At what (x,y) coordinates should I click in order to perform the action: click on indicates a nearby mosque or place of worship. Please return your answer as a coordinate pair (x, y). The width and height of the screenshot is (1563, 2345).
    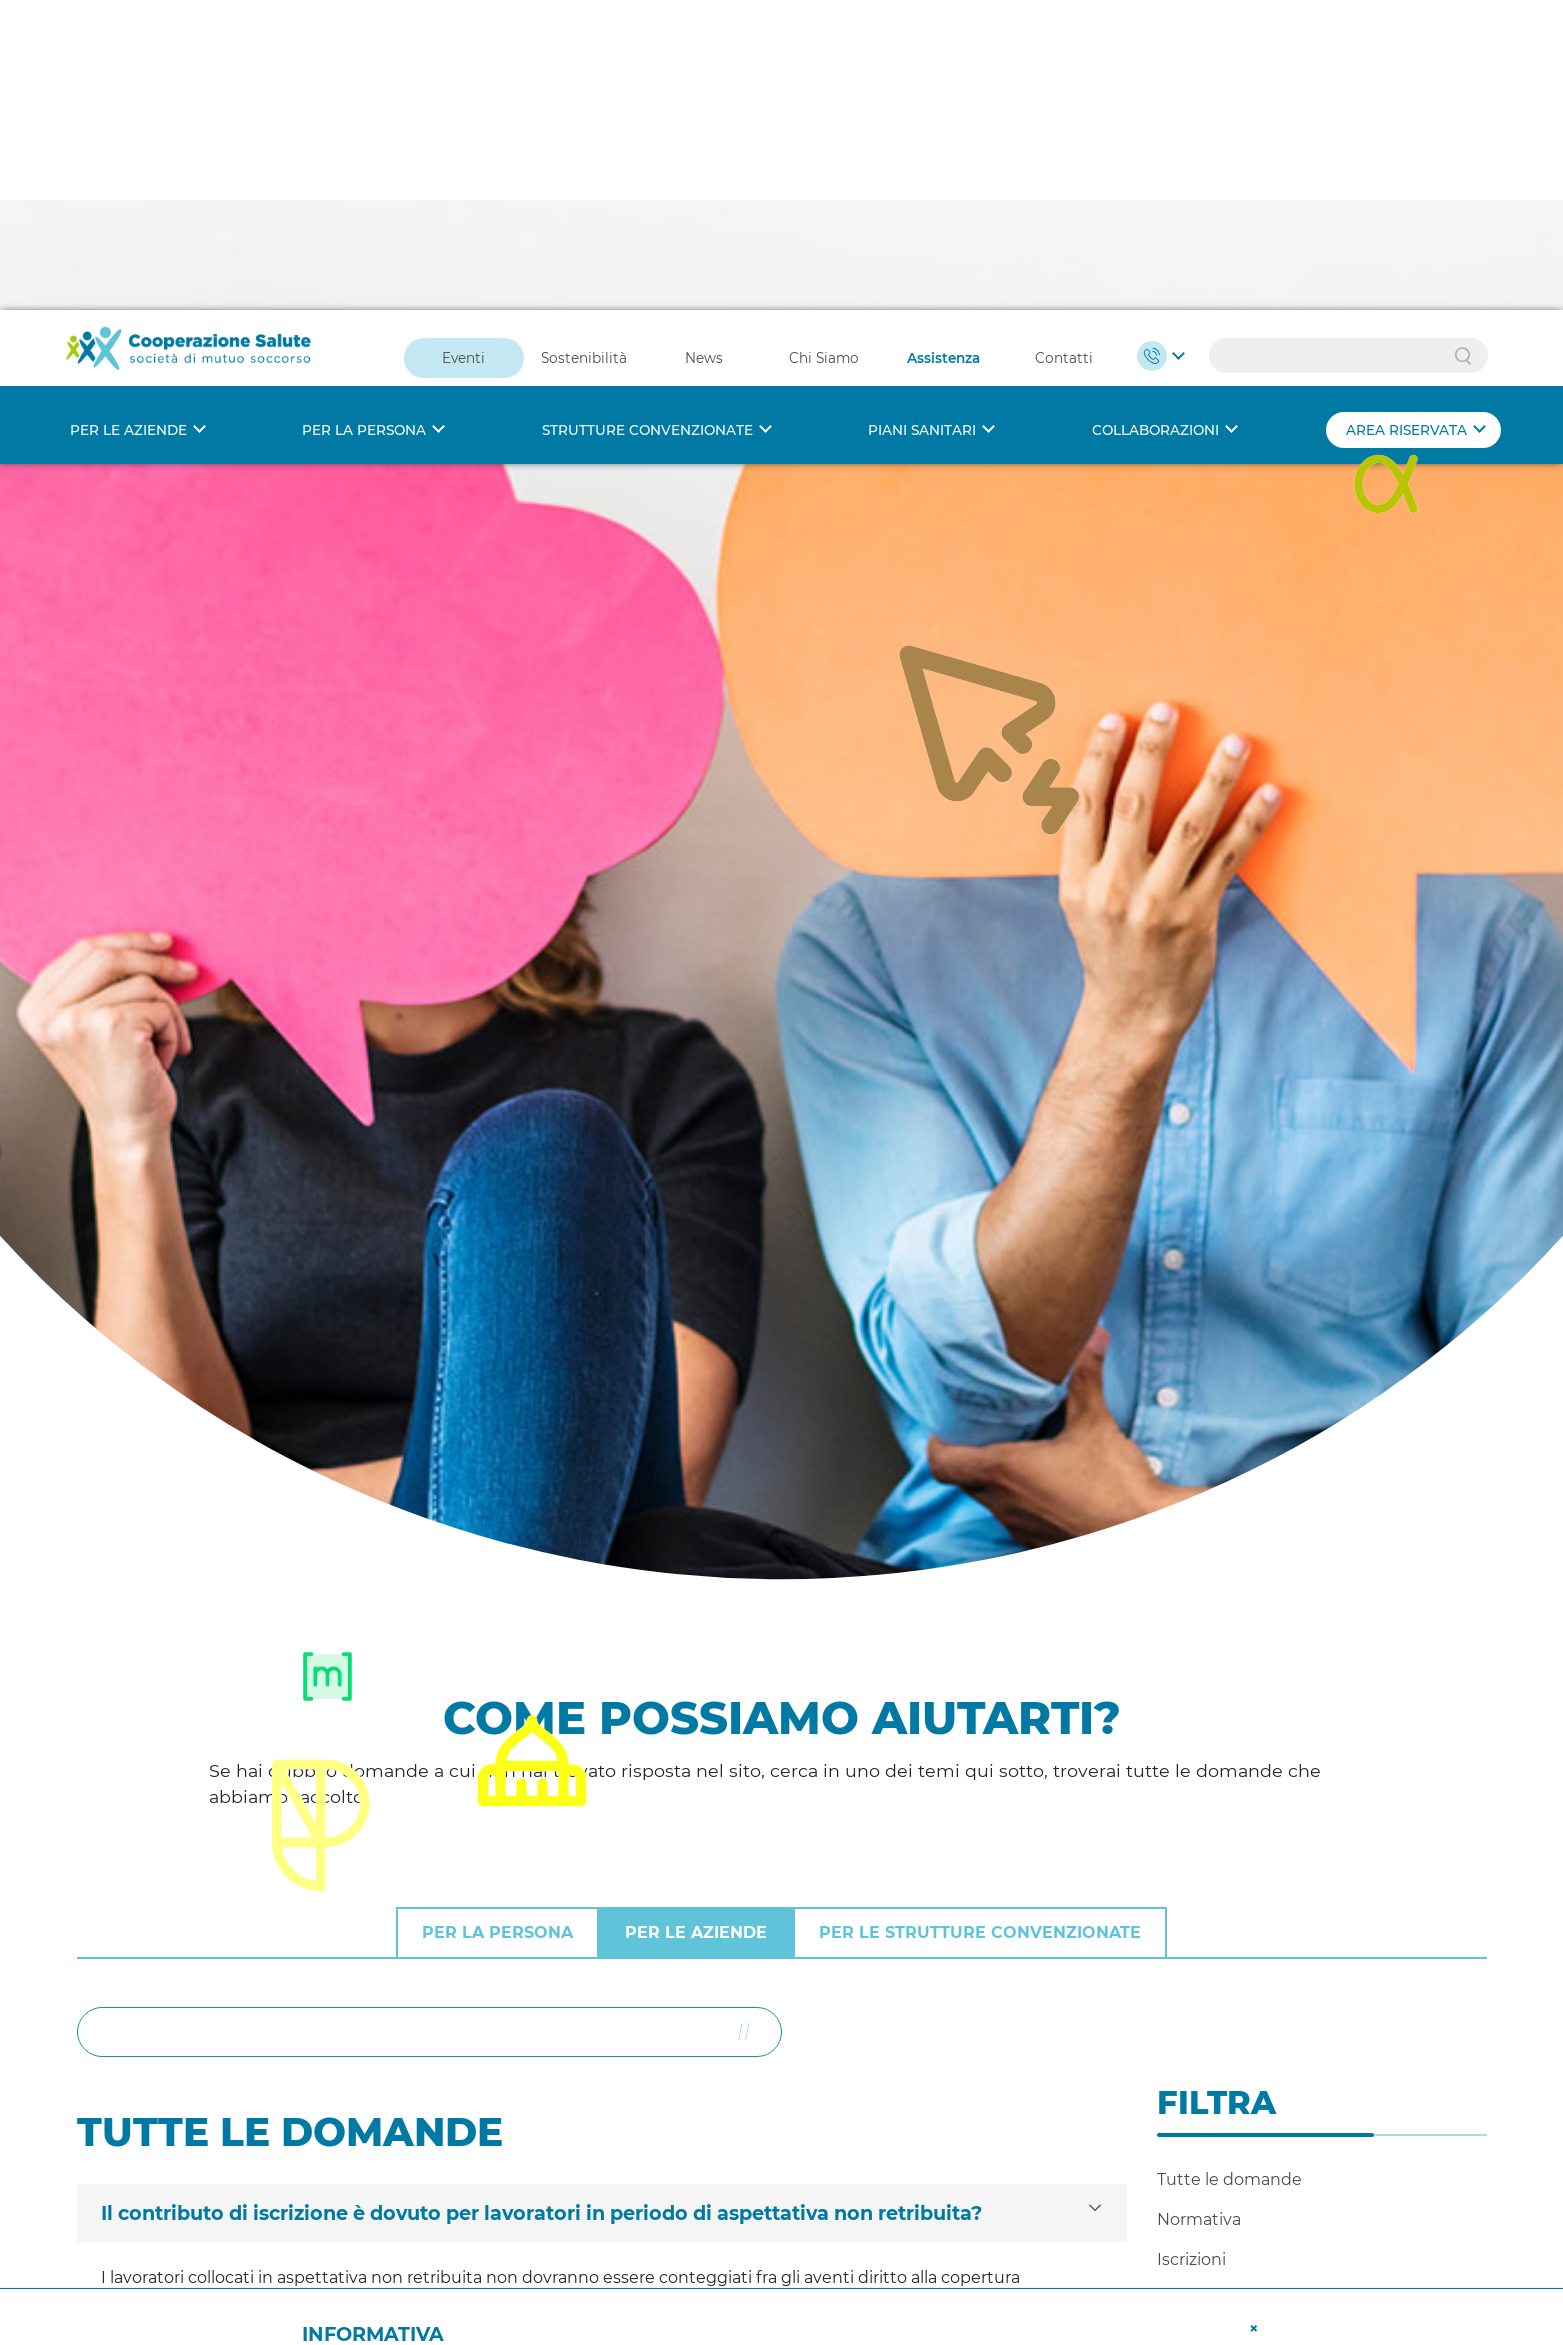
    Looking at the image, I should click on (532, 1766).